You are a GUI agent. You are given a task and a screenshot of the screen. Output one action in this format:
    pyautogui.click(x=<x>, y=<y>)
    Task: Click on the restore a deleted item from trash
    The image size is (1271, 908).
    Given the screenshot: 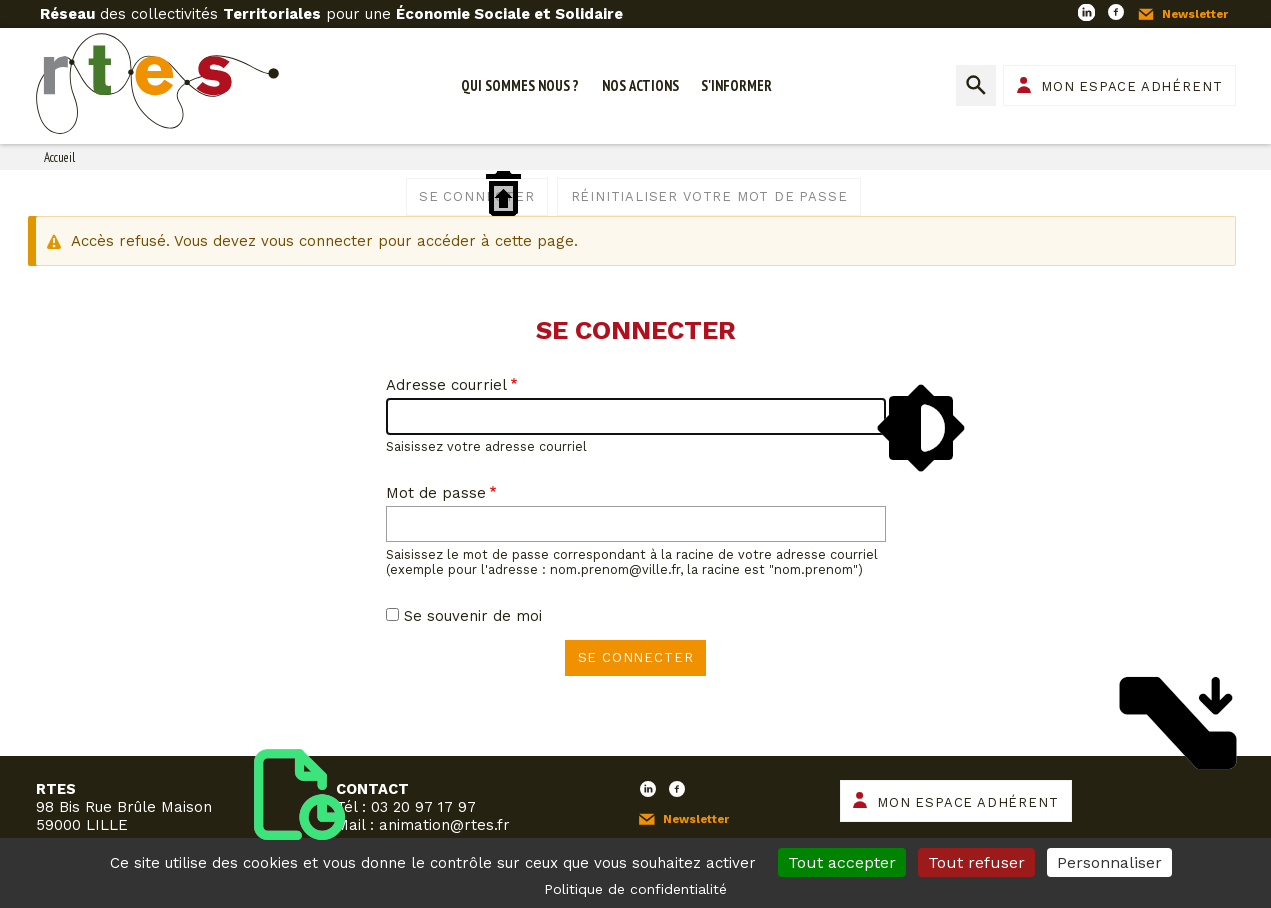 What is the action you would take?
    pyautogui.click(x=503, y=193)
    